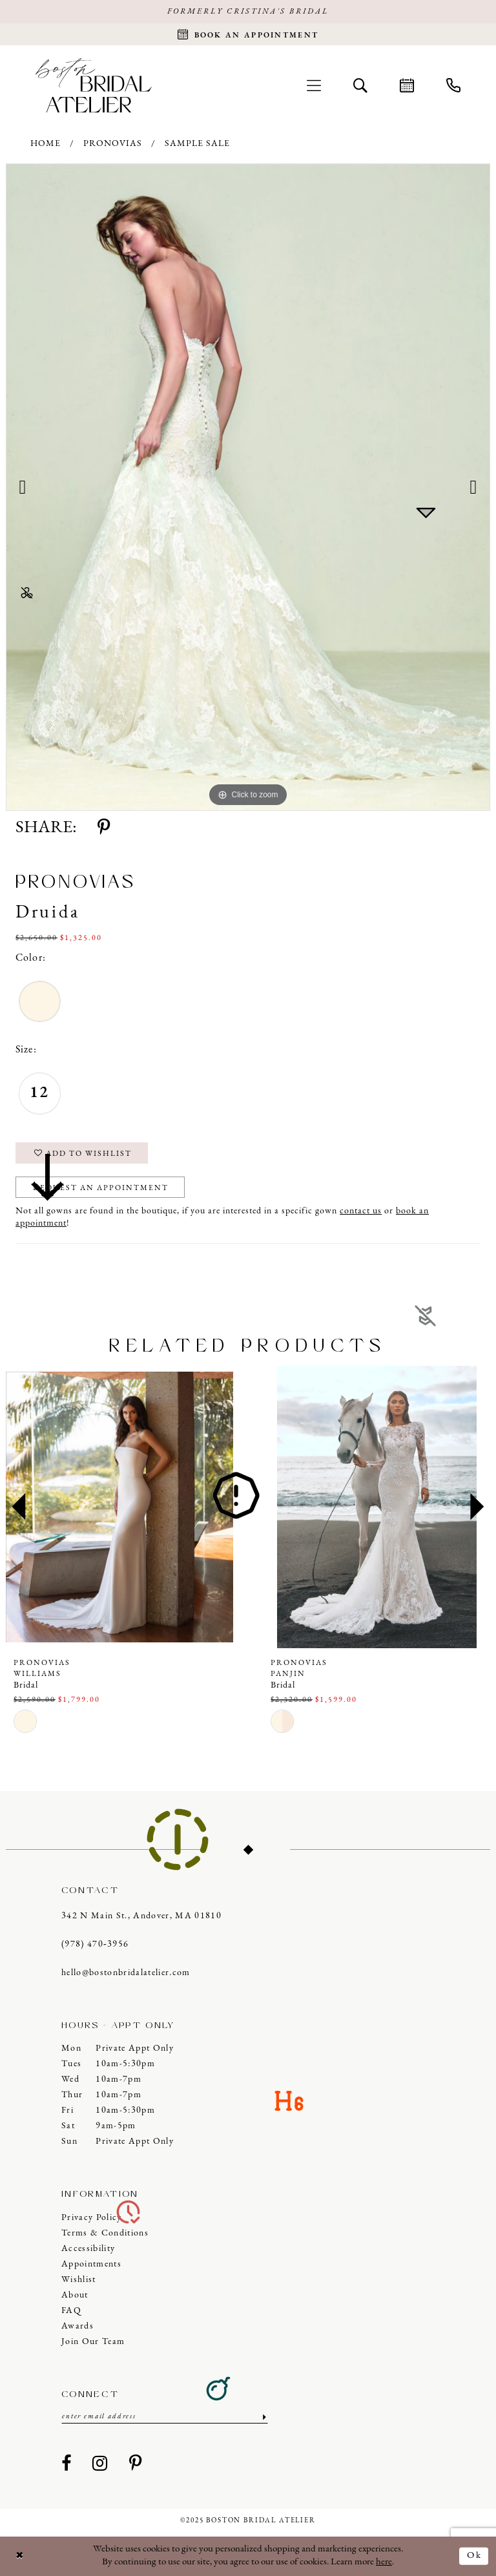 This screenshot has height=2576, width=496. What do you see at coordinates (178, 1839) in the screenshot?
I see `view additional information` at bounding box center [178, 1839].